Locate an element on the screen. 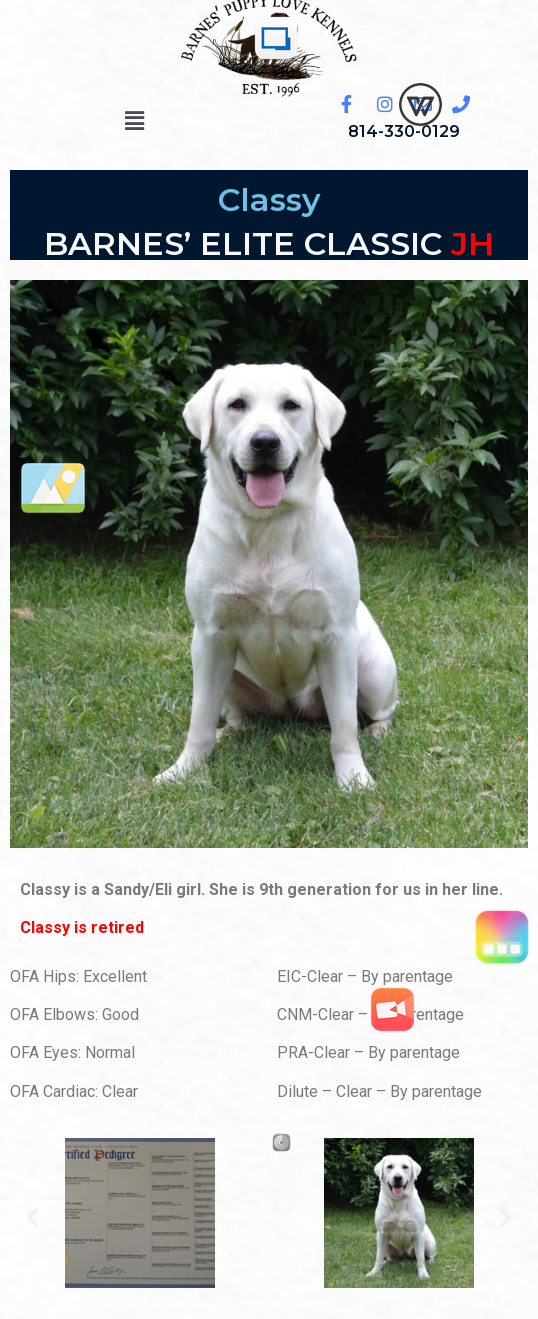 This screenshot has height=1319, width=538. open the Fitness app is located at coordinates (281, 1142).